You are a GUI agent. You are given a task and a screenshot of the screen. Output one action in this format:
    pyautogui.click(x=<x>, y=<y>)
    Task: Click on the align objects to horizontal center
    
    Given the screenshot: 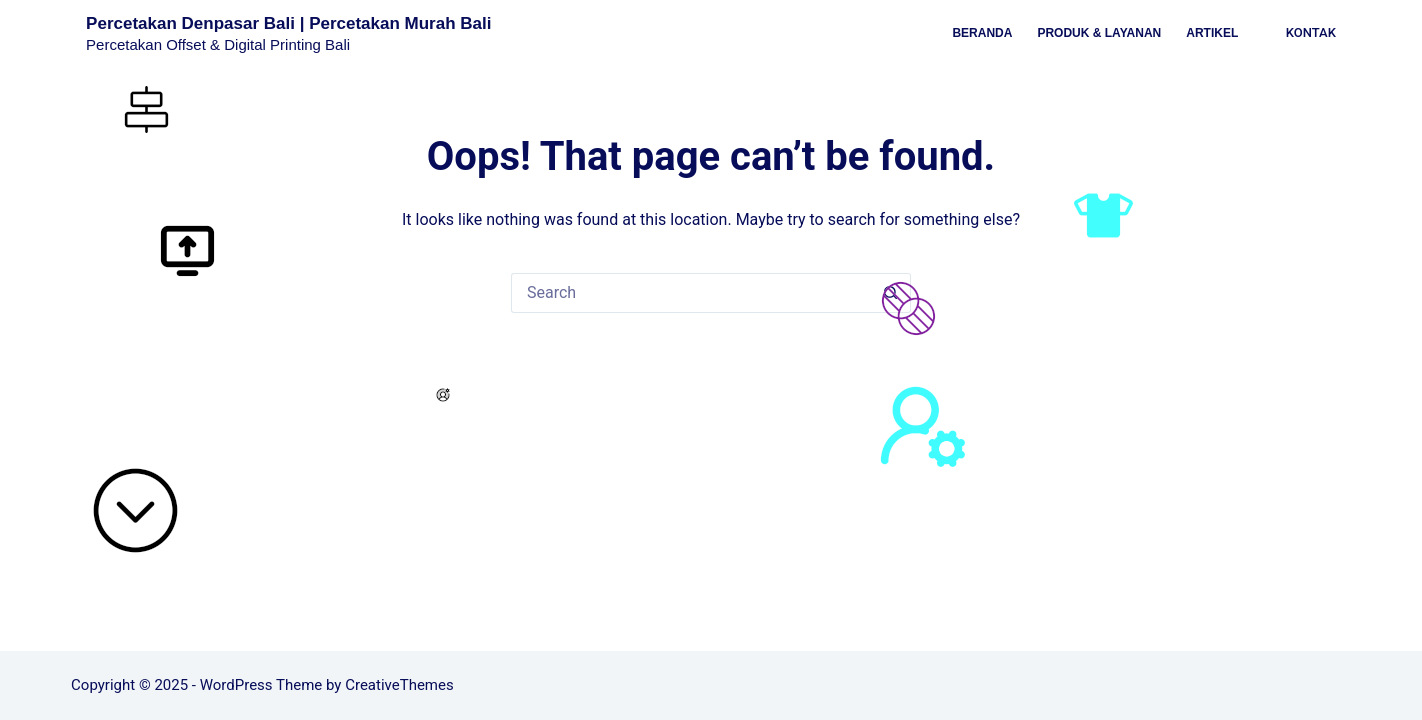 What is the action you would take?
    pyautogui.click(x=146, y=109)
    